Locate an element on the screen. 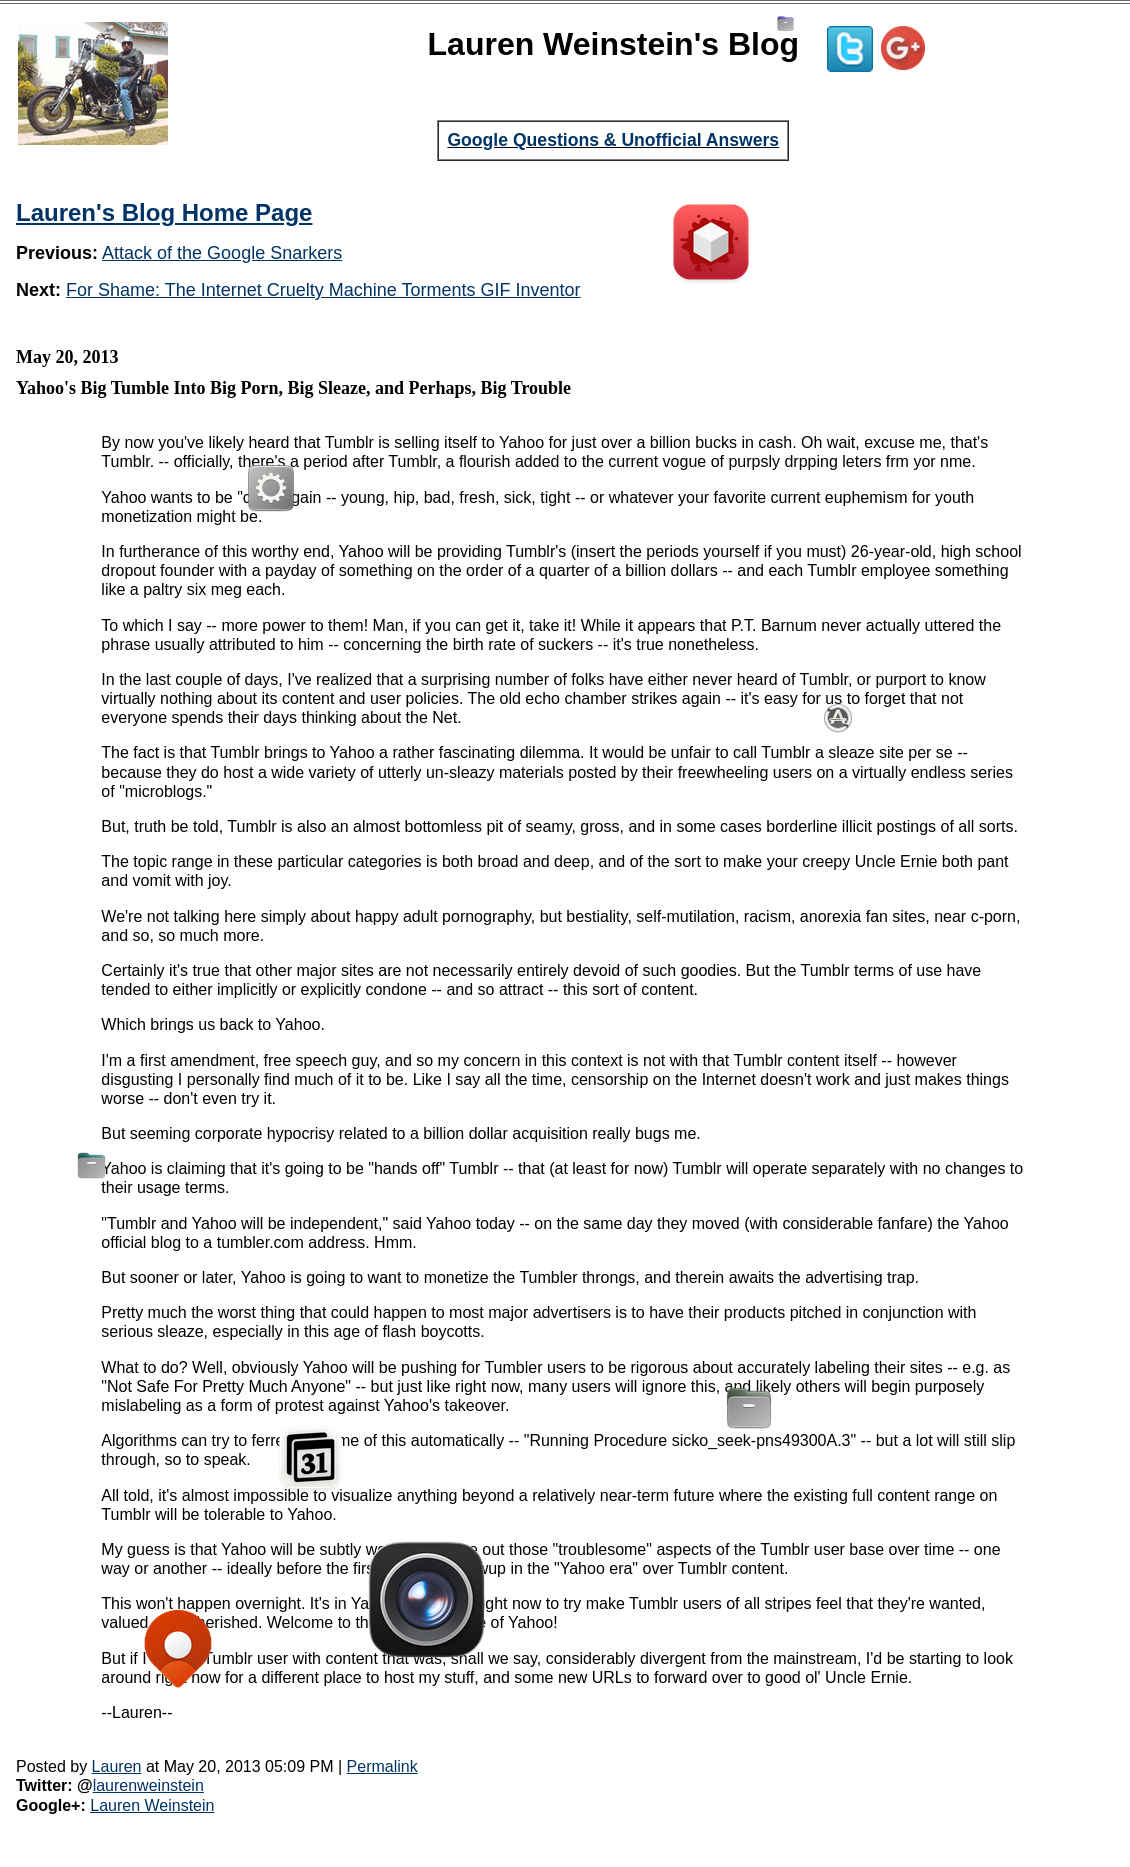 The image size is (1130, 1867). open the maps app is located at coordinates (178, 1650).